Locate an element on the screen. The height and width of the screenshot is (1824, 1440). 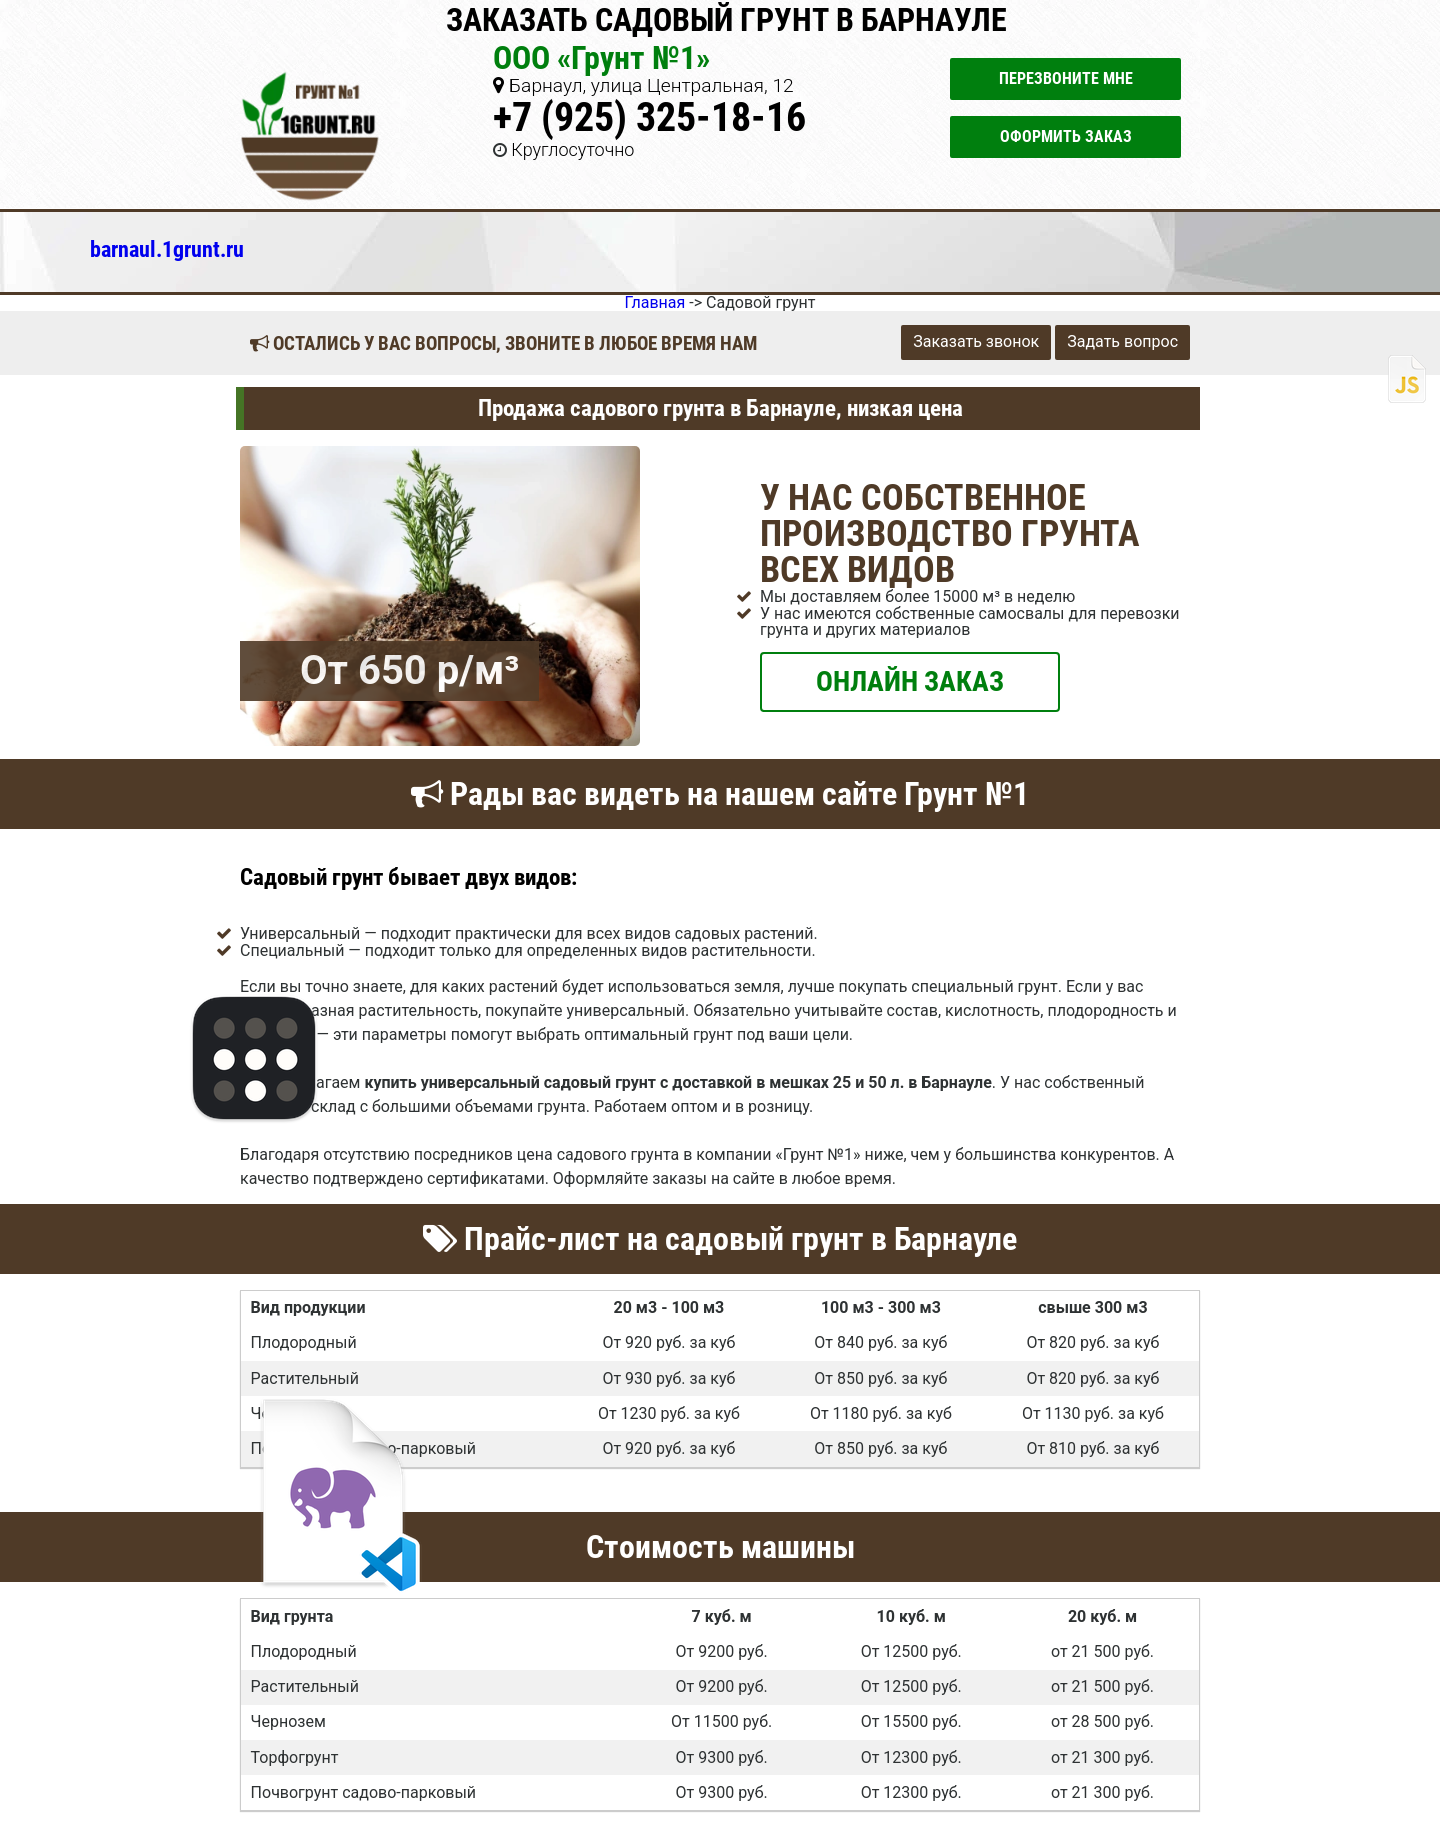
open Tailscale VPN settings is located at coordinates (254, 1058).